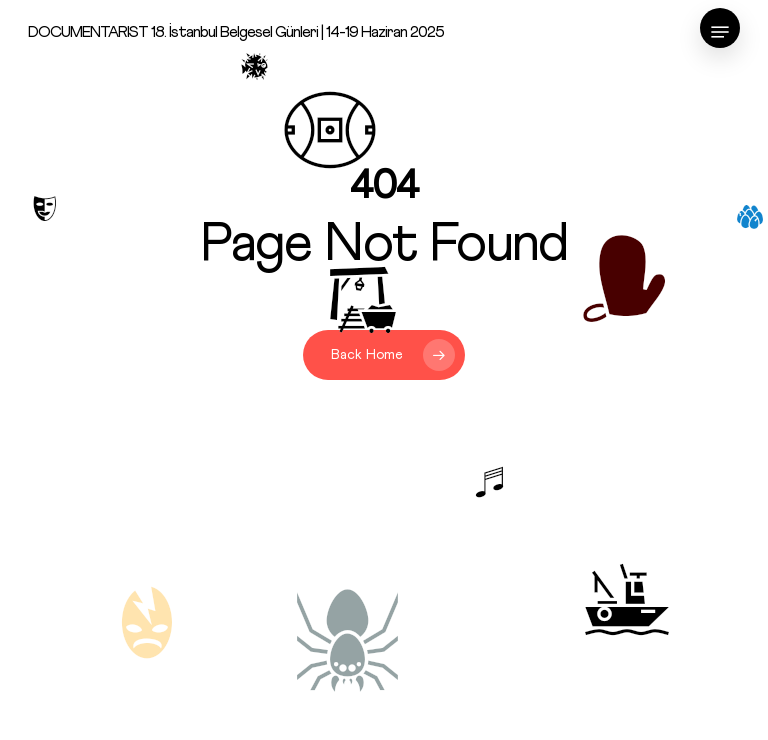 This screenshot has height=740, width=768. I want to click on access fishing or maritime activities, so click(627, 597).